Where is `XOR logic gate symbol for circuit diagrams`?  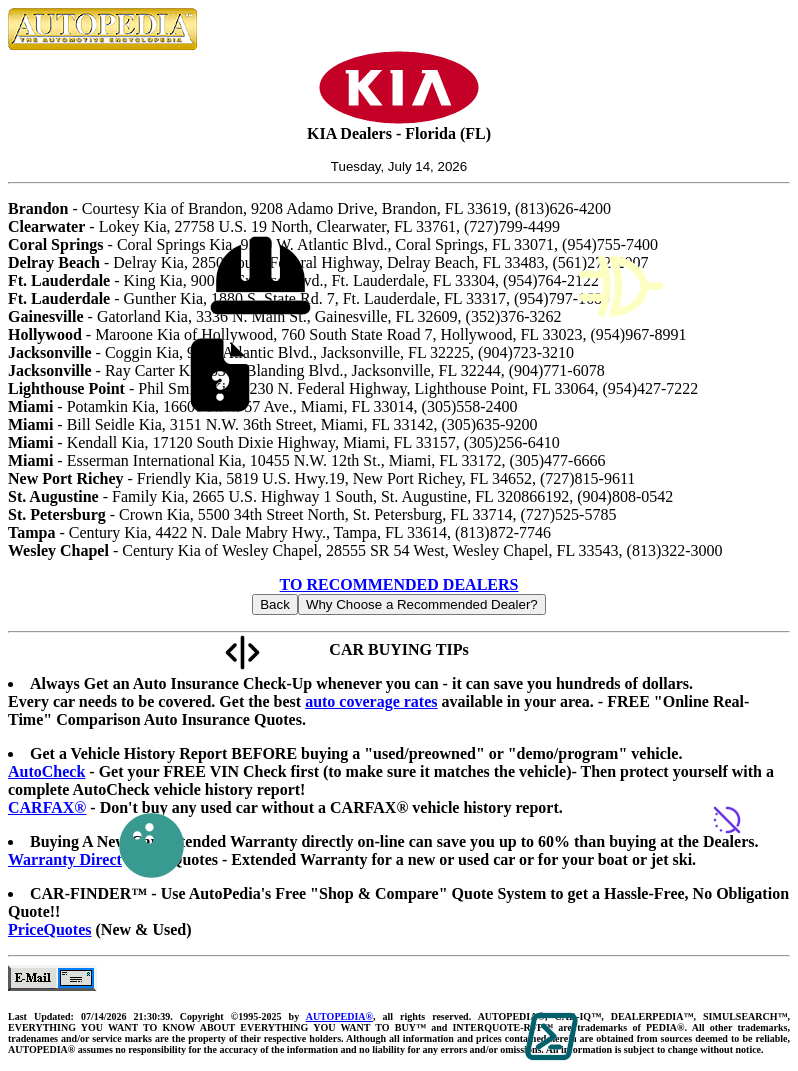 XOR logic gate symbol for circuit diagrams is located at coordinates (621, 286).